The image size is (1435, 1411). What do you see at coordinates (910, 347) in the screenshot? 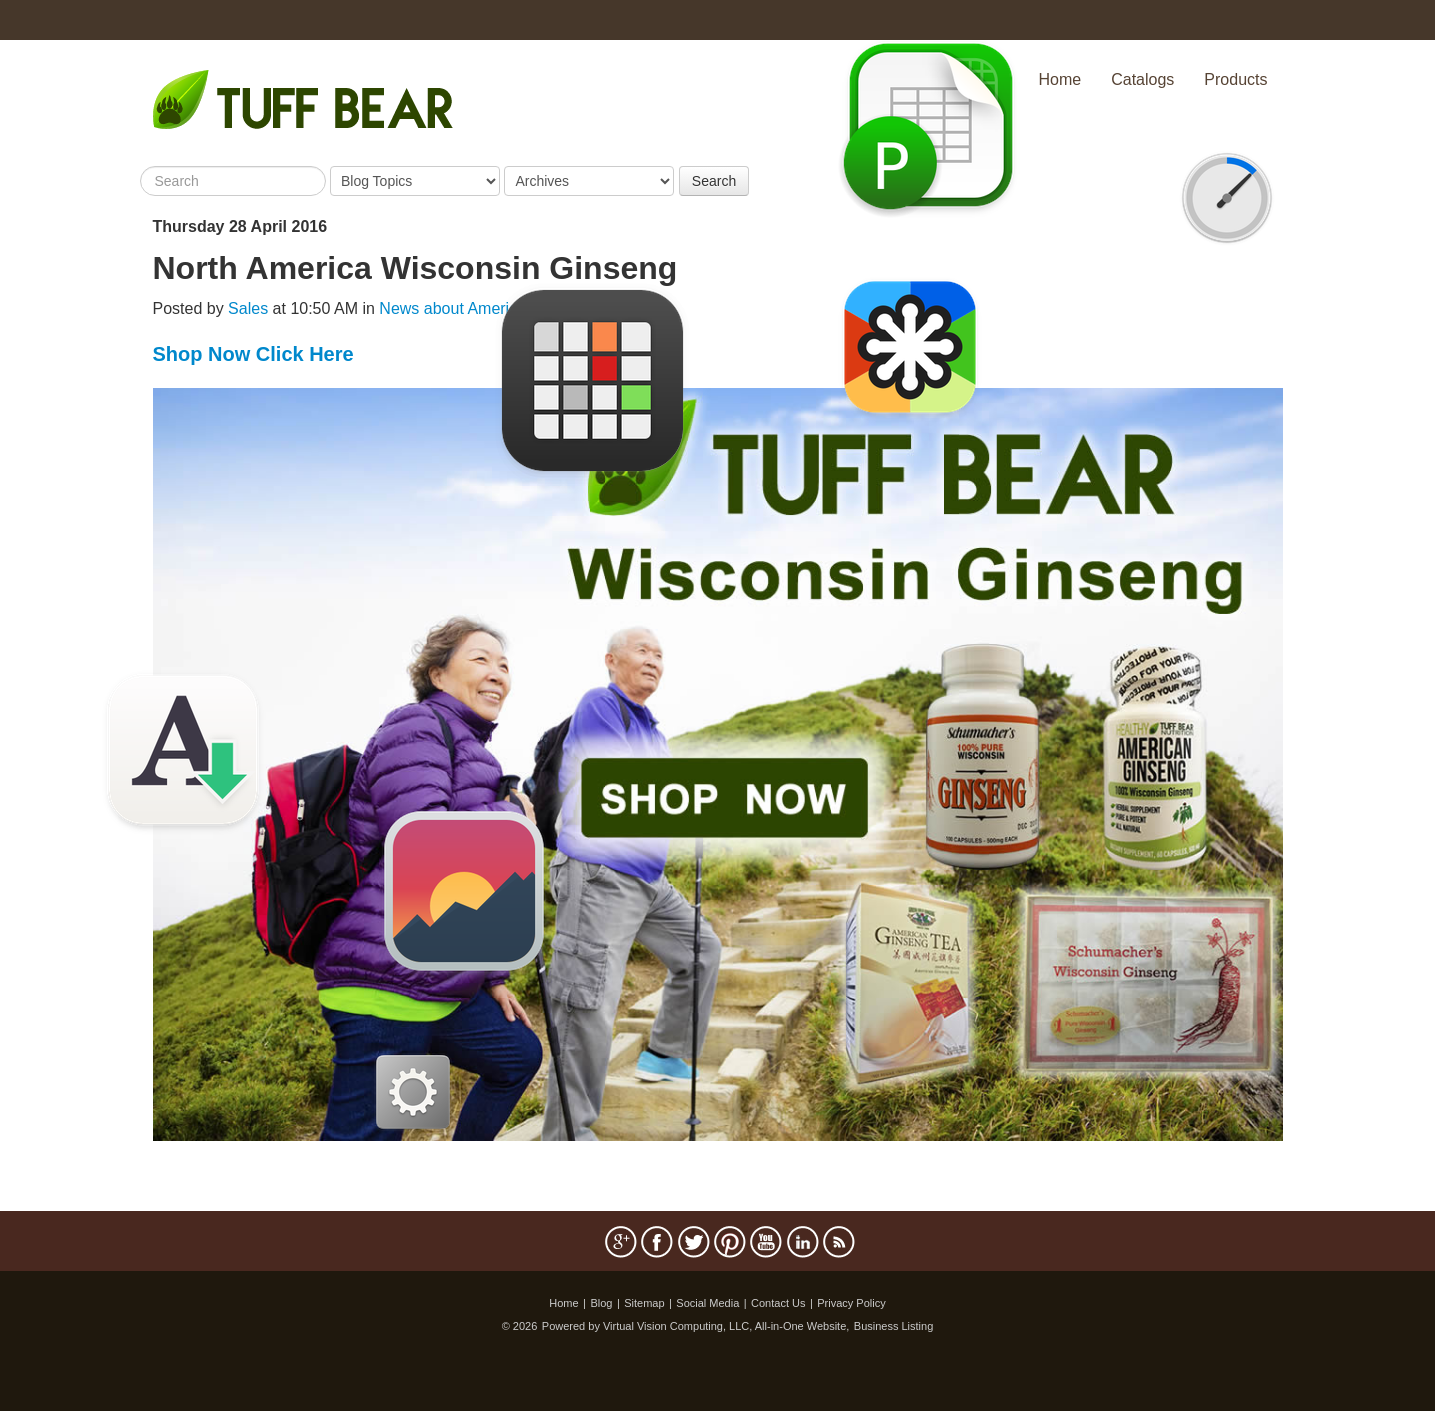
I see `open Boxy SVG vector graphics editor` at bounding box center [910, 347].